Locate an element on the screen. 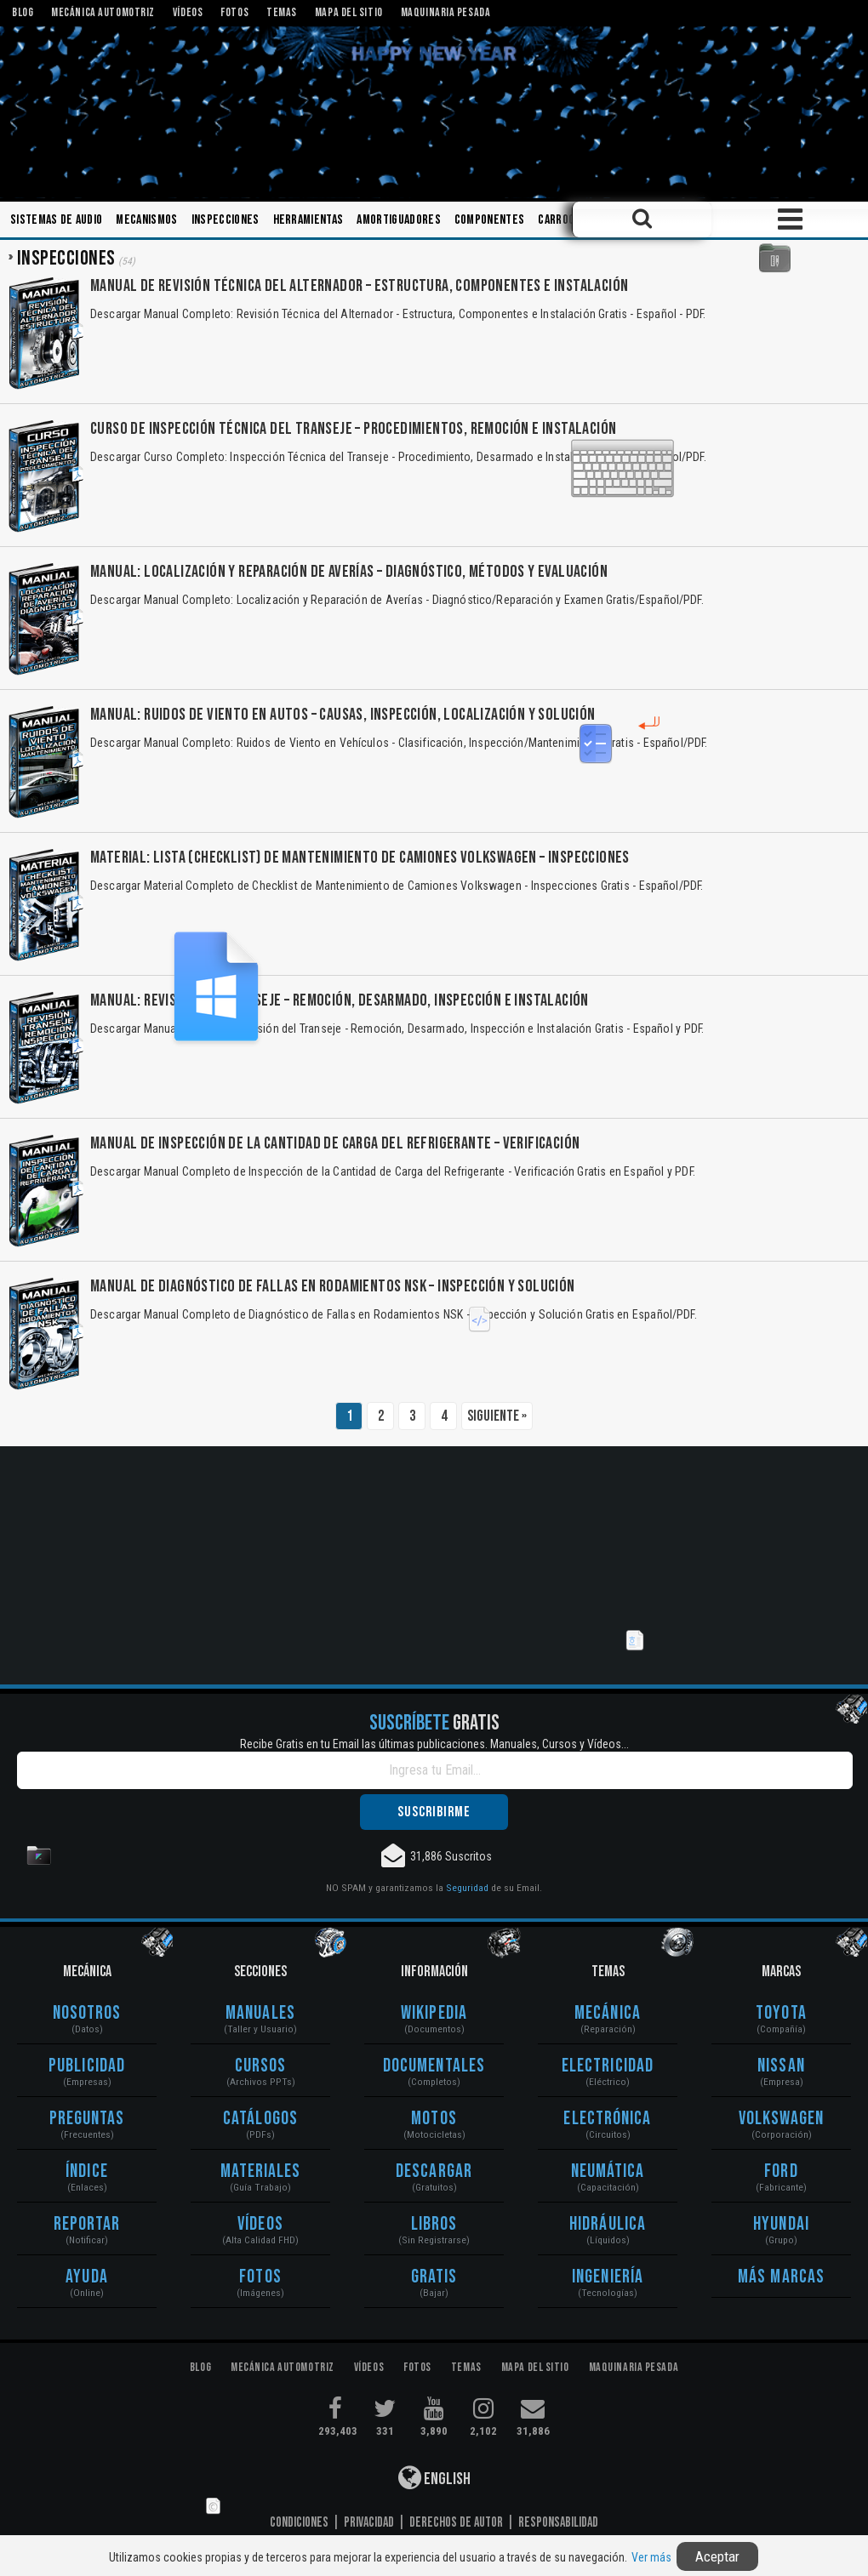 This screenshot has height=2576, width=868. reply to all recipients of an email is located at coordinates (648, 721).